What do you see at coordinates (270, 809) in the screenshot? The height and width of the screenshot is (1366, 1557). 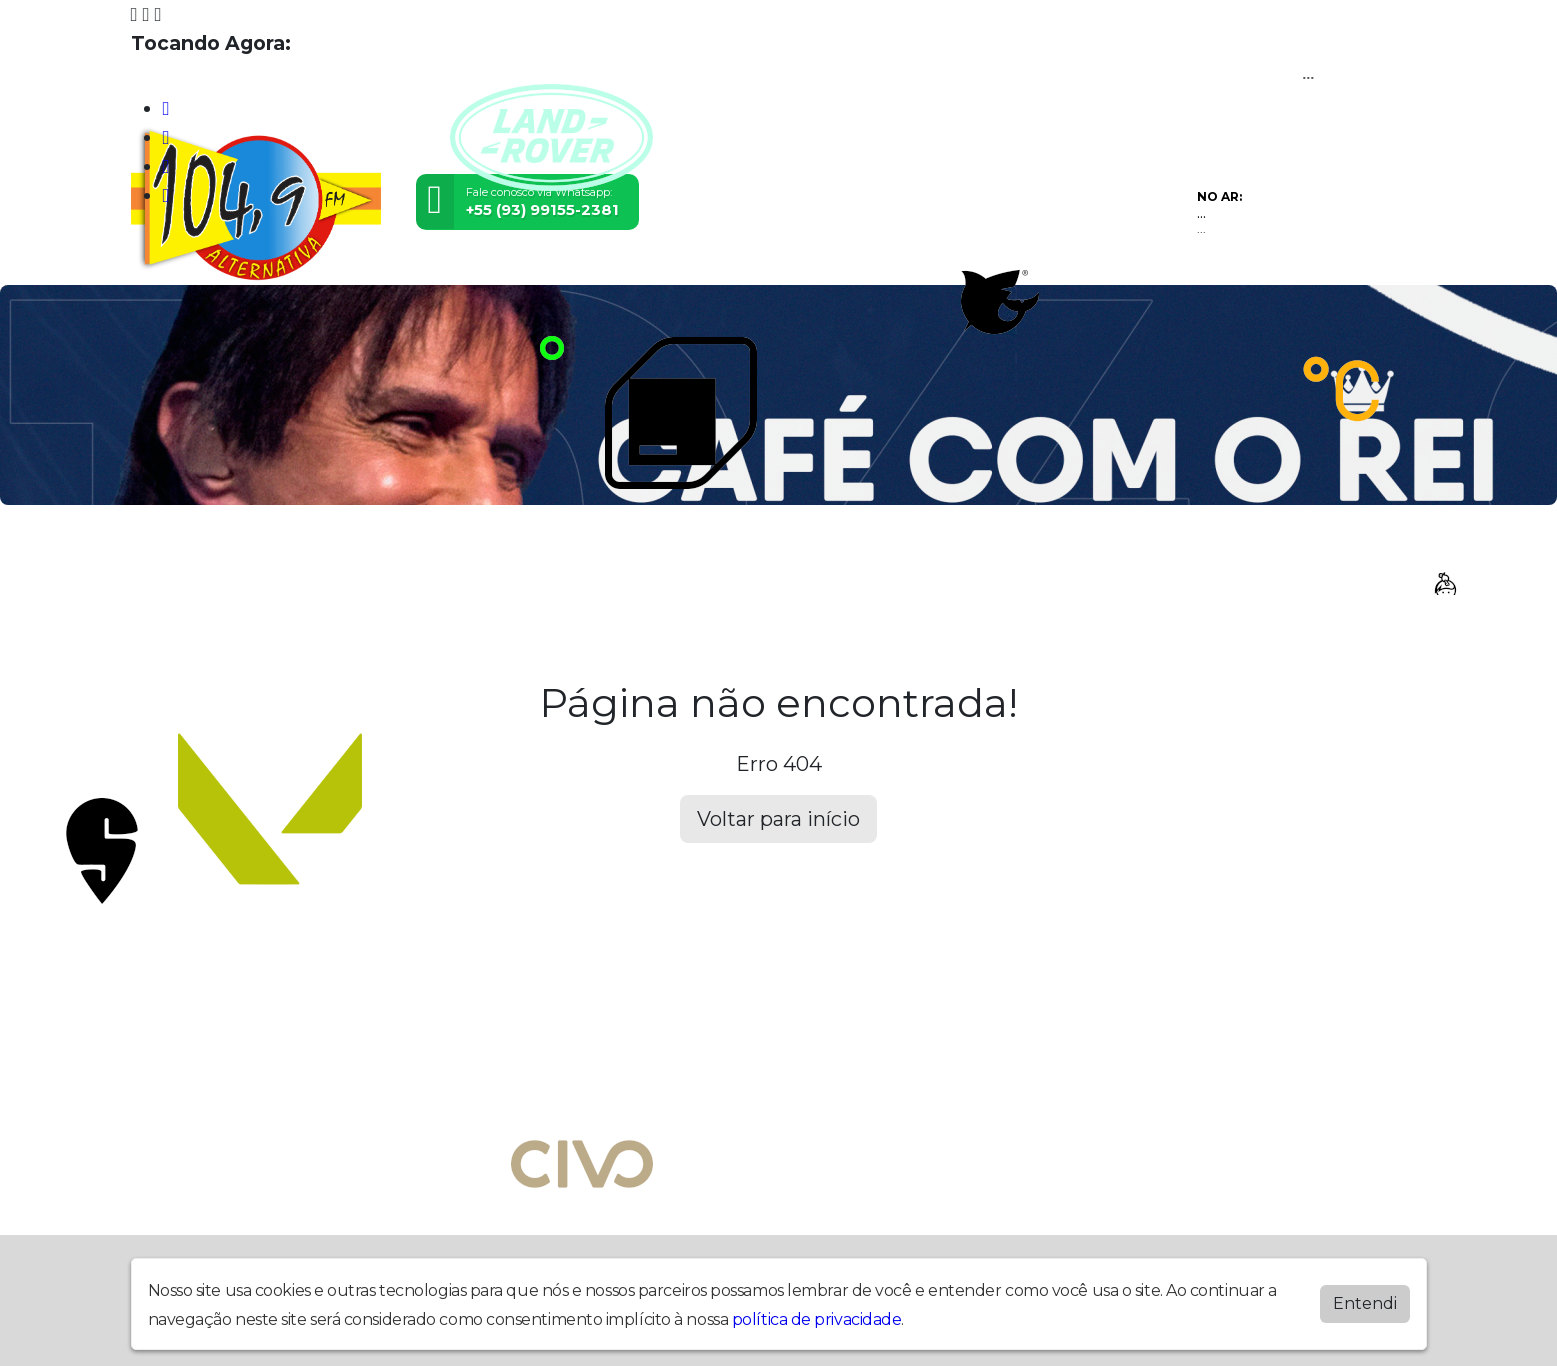 I see `launch valorant game` at bounding box center [270, 809].